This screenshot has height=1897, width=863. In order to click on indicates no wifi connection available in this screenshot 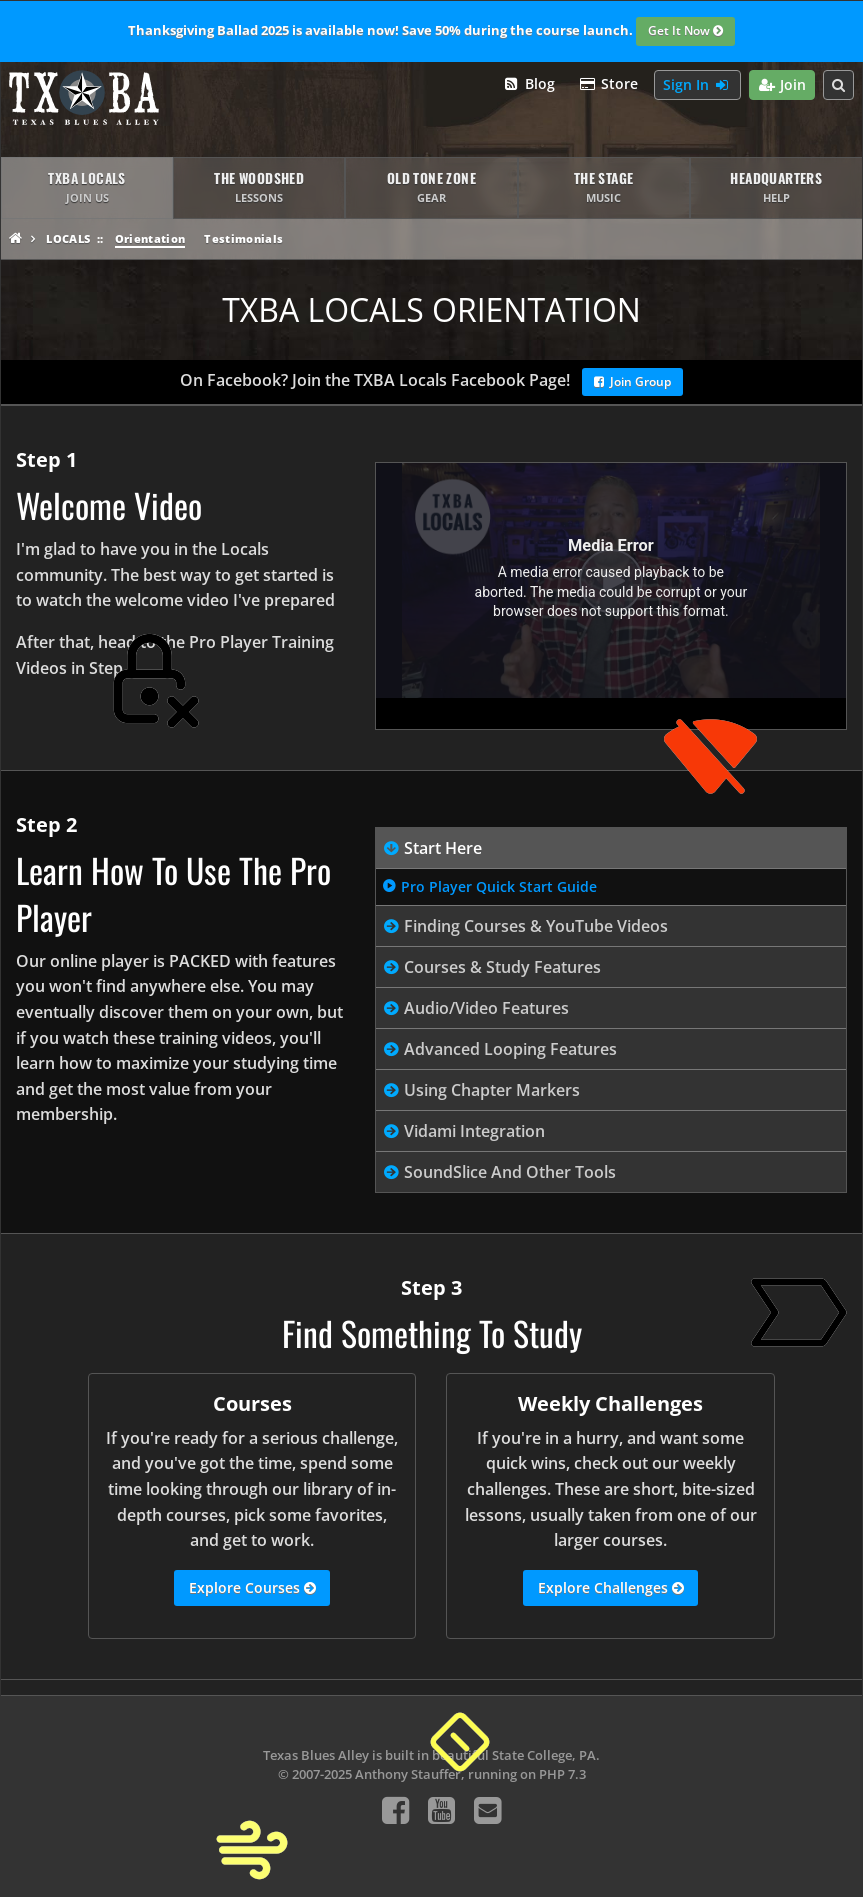, I will do `click(710, 756)`.